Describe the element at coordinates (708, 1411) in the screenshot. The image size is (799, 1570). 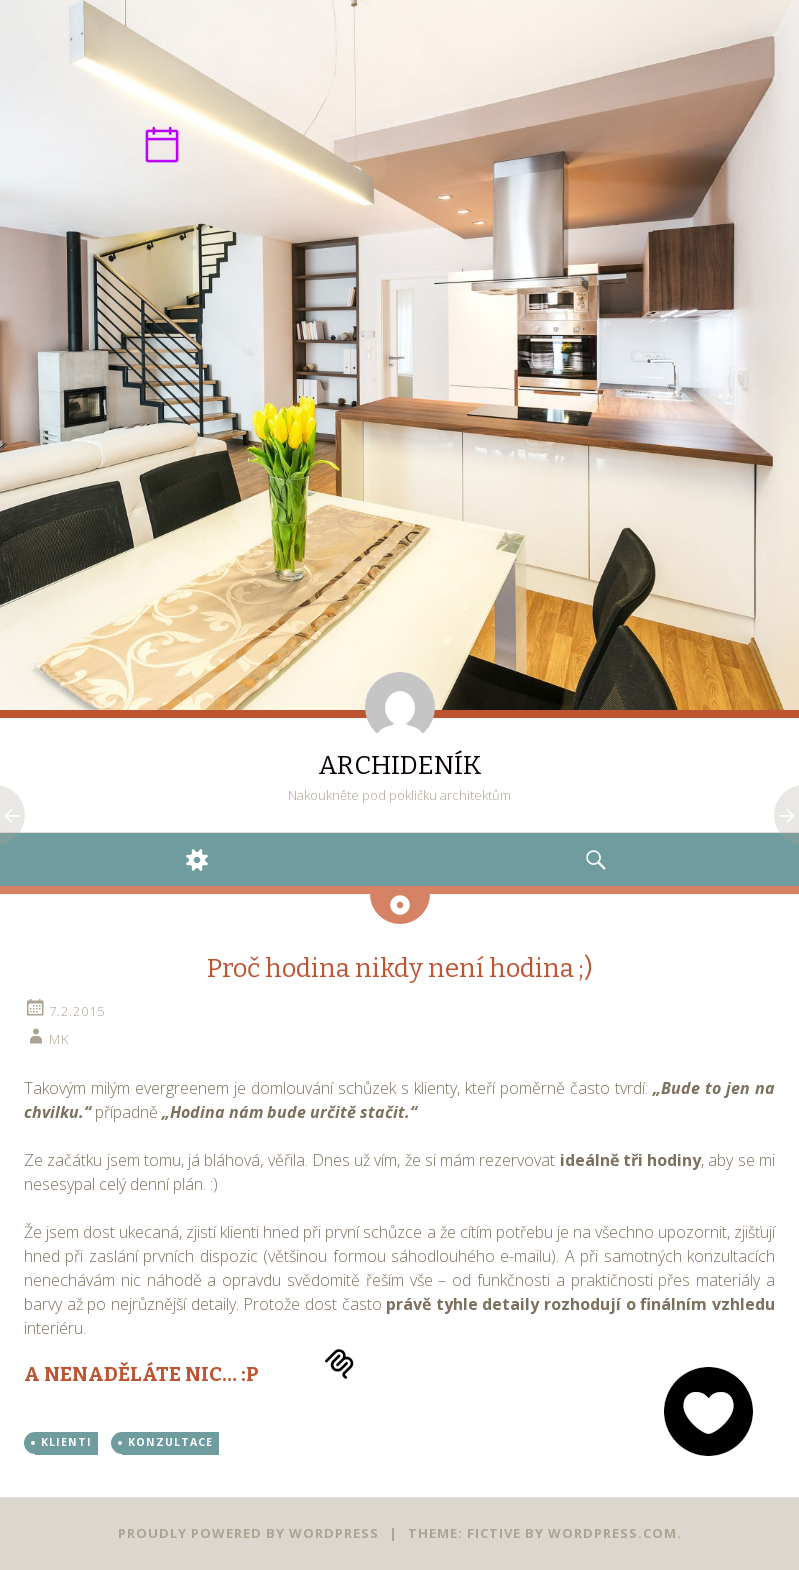
I see `like or favorite an item in your feed` at that location.